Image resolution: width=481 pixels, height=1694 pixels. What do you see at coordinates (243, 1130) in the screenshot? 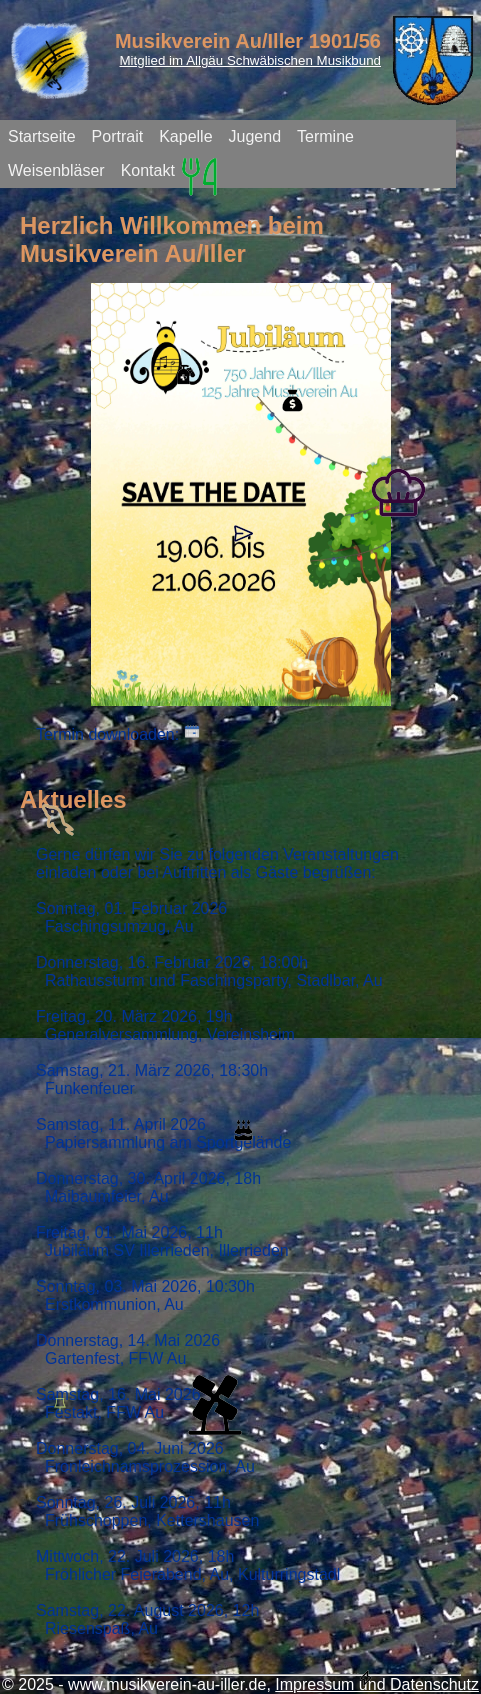
I see `view birthday or celebration events` at bounding box center [243, 1130].